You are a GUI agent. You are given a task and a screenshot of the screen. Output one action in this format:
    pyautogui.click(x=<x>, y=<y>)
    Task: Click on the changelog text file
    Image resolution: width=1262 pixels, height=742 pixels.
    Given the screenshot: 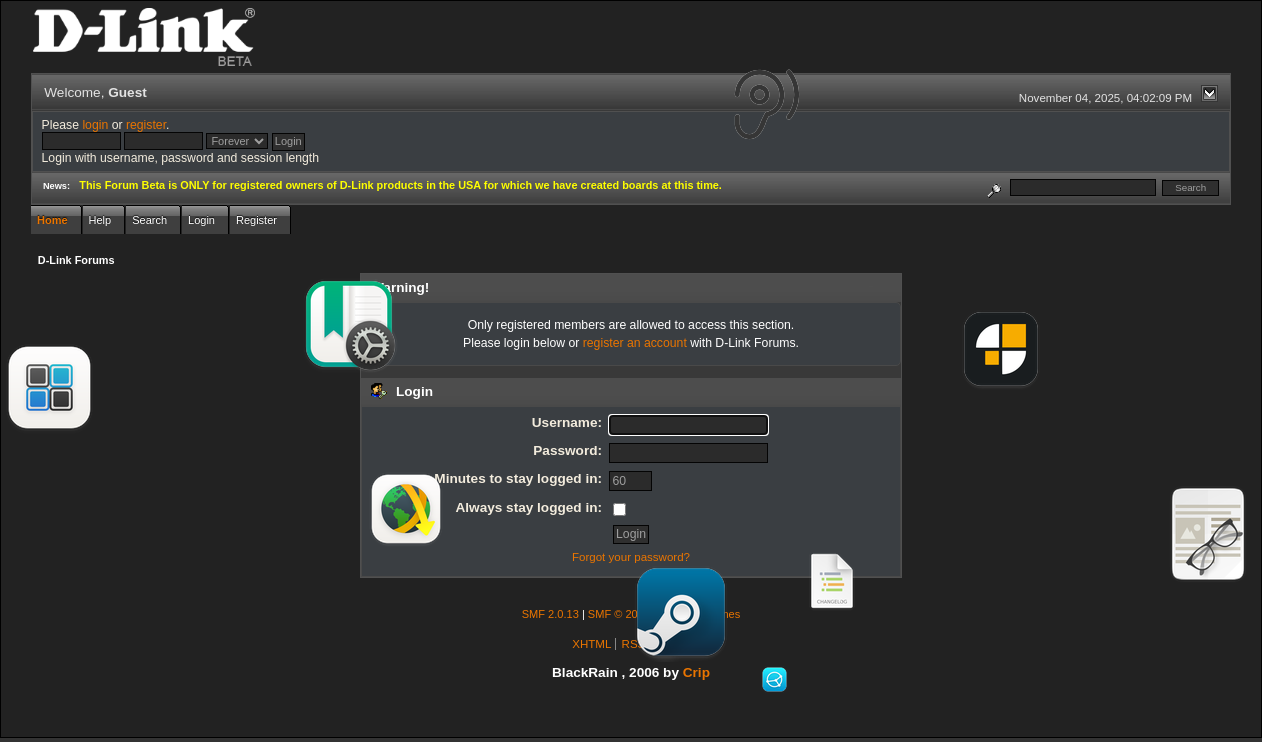 What is the action you would take?
    pyautogui.click(x=832, y=582)
    